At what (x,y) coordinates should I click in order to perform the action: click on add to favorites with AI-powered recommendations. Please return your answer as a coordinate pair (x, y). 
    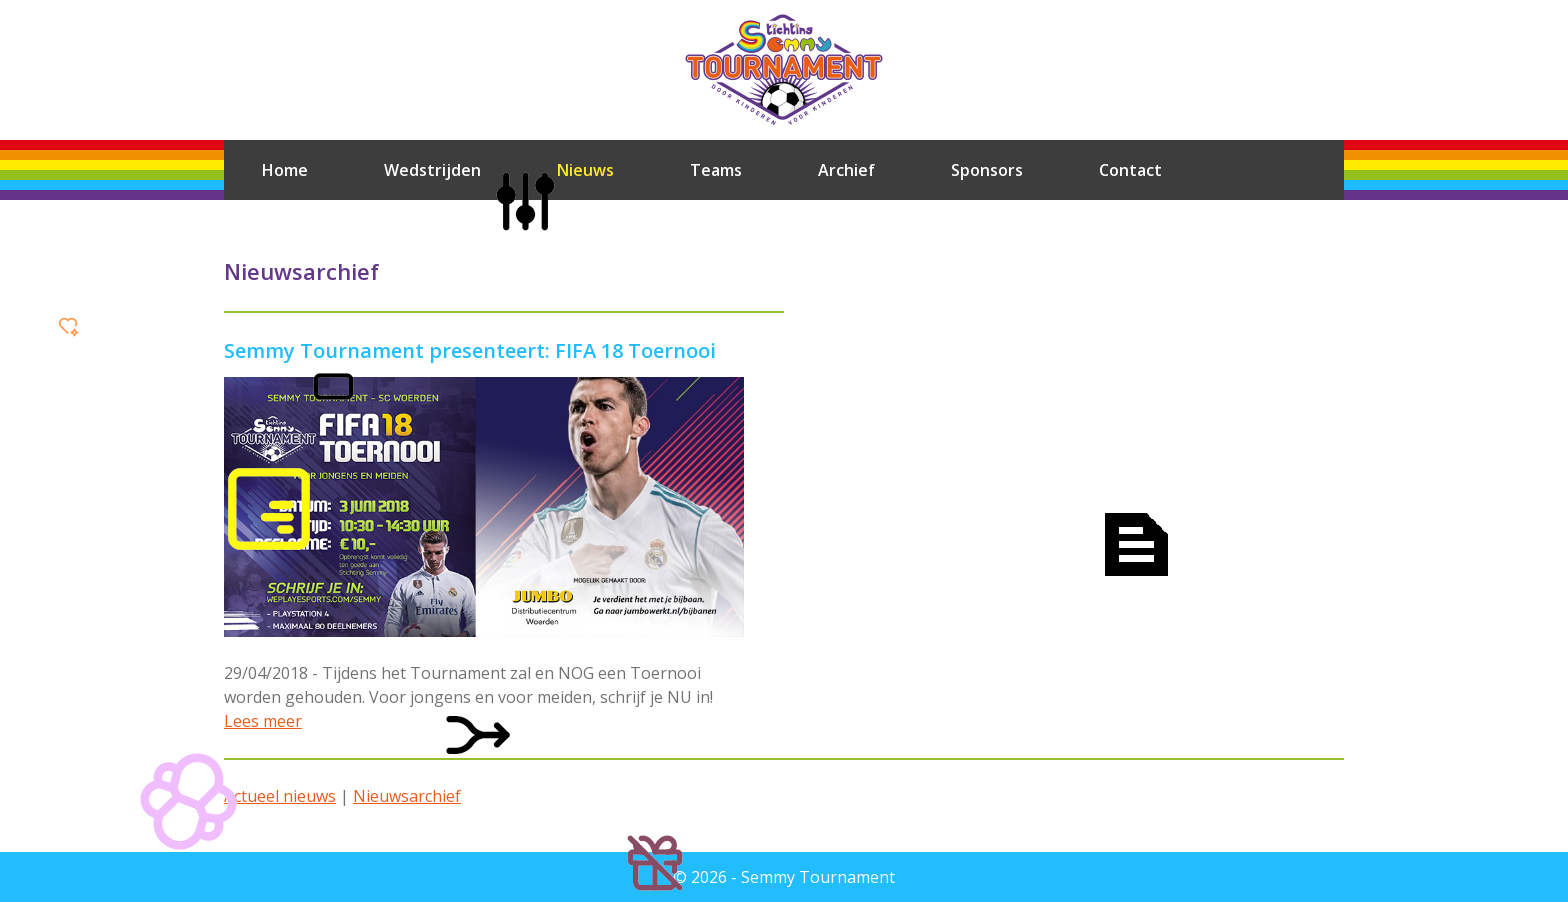
    Looking at the image, I should click on (68, 326).